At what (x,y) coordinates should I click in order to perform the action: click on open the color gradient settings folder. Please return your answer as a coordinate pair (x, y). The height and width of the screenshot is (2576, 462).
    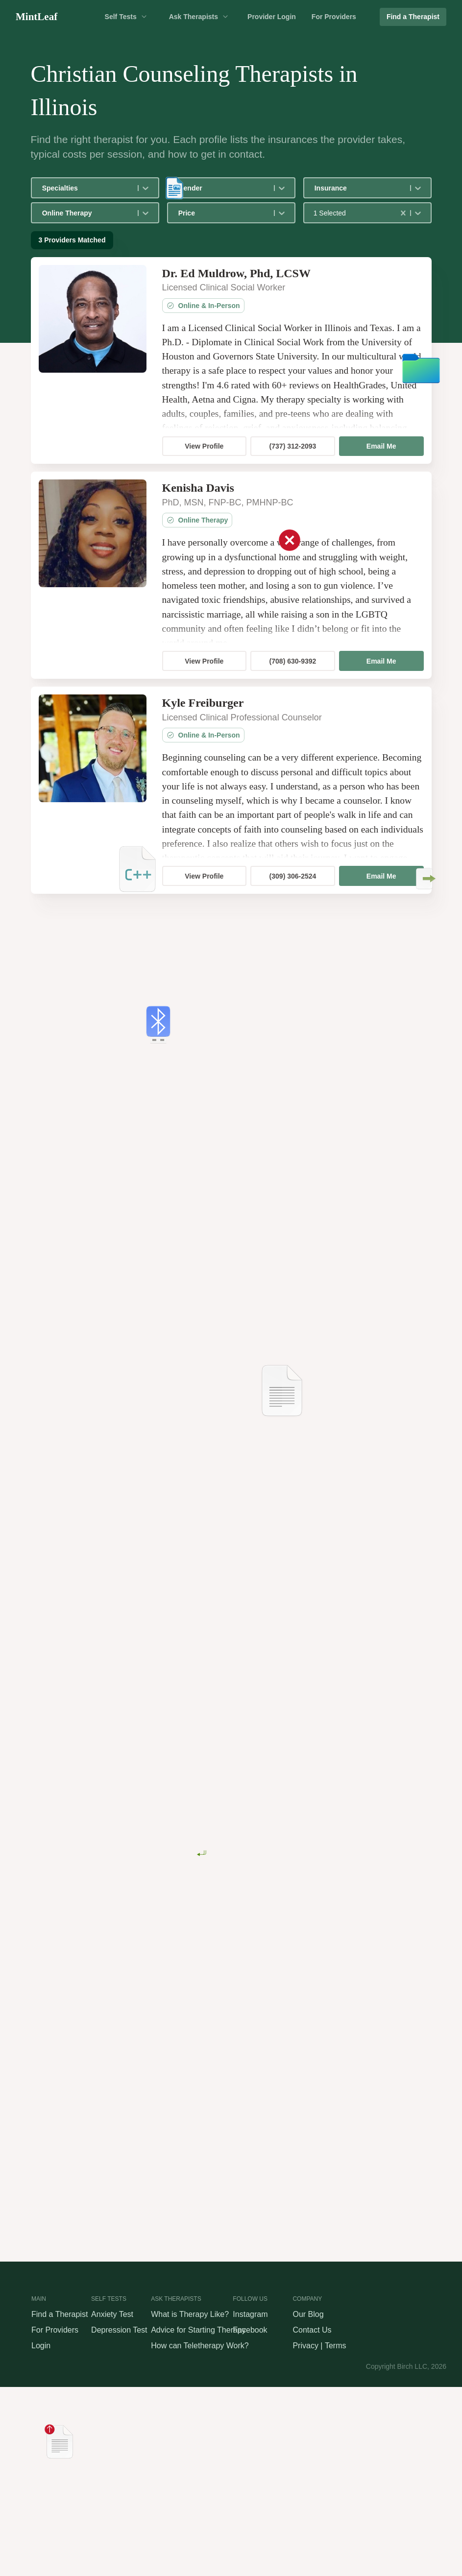
    Looking at the image, I should click on (421, 369).